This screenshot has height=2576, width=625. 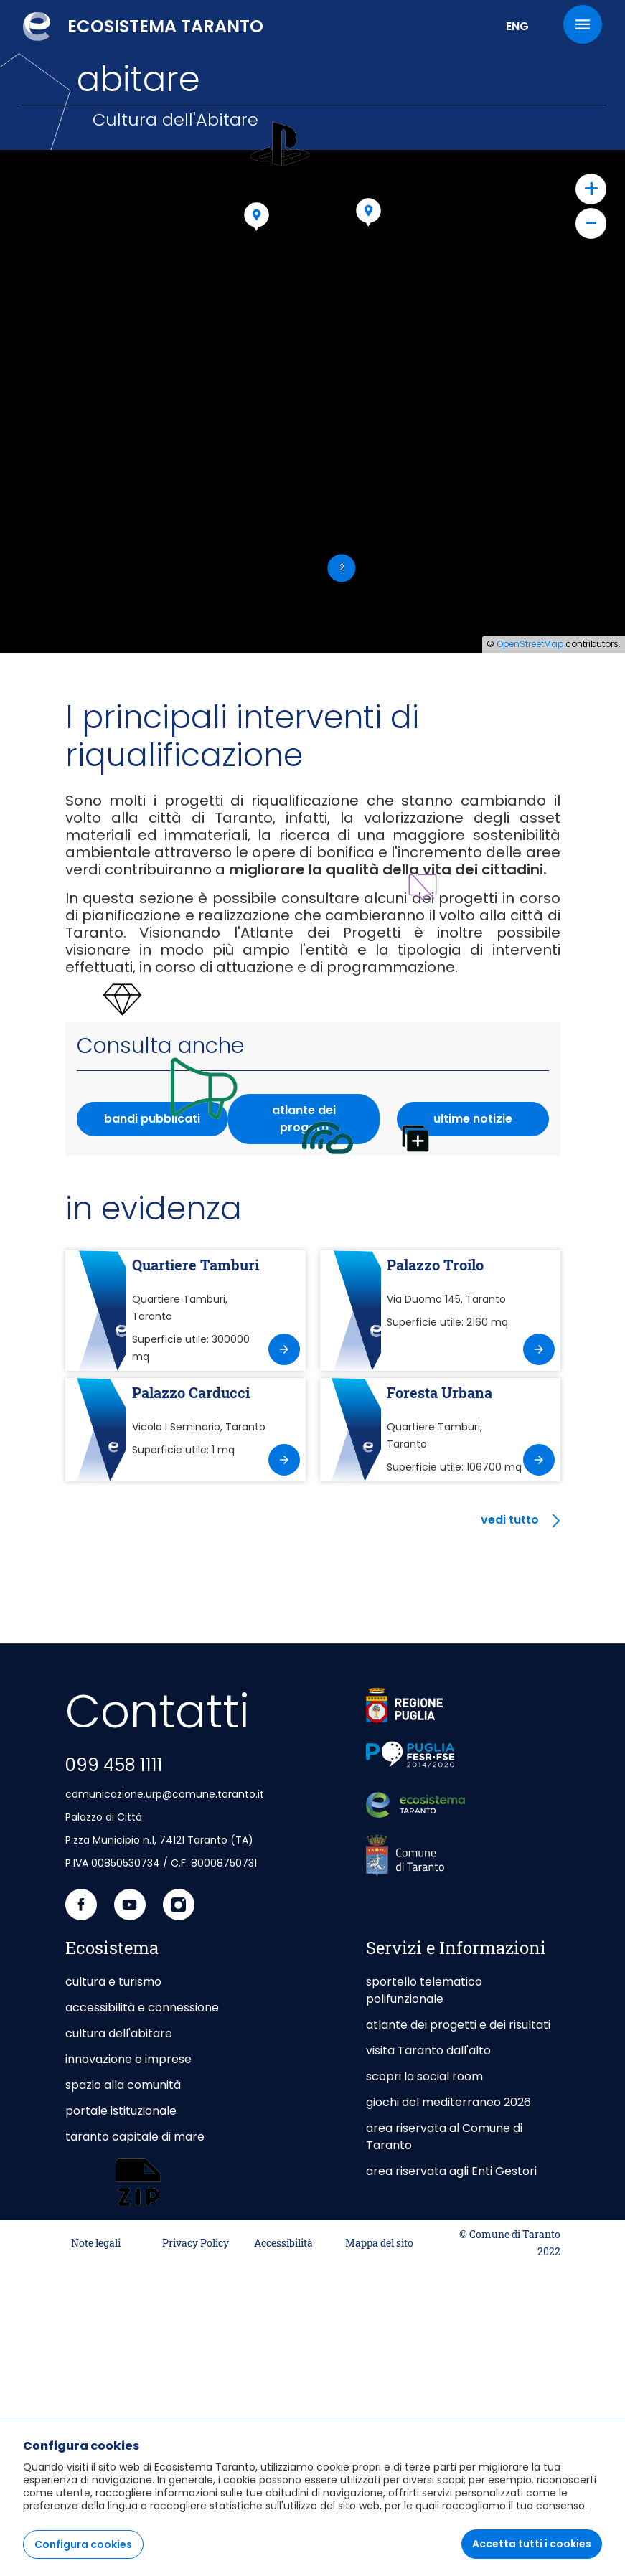 What do you see at coordinates (423, 886) in the screenshot?
I see `mute or disable chat notifications` at bounding box center [423, 886].